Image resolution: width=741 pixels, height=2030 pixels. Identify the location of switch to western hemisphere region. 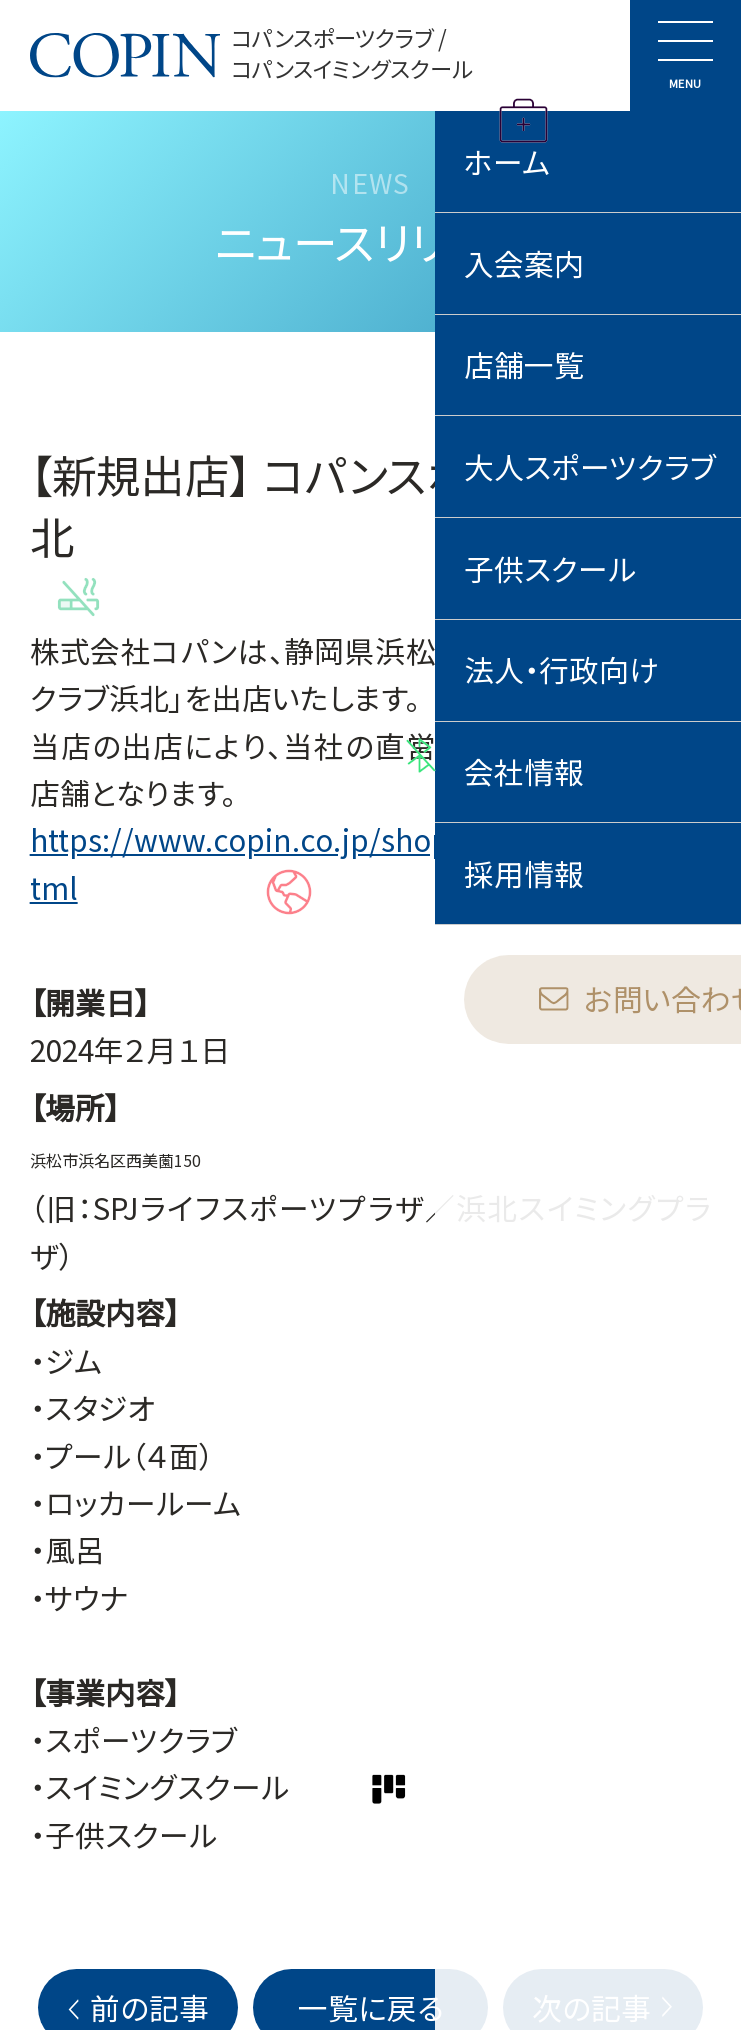
(289, 892).